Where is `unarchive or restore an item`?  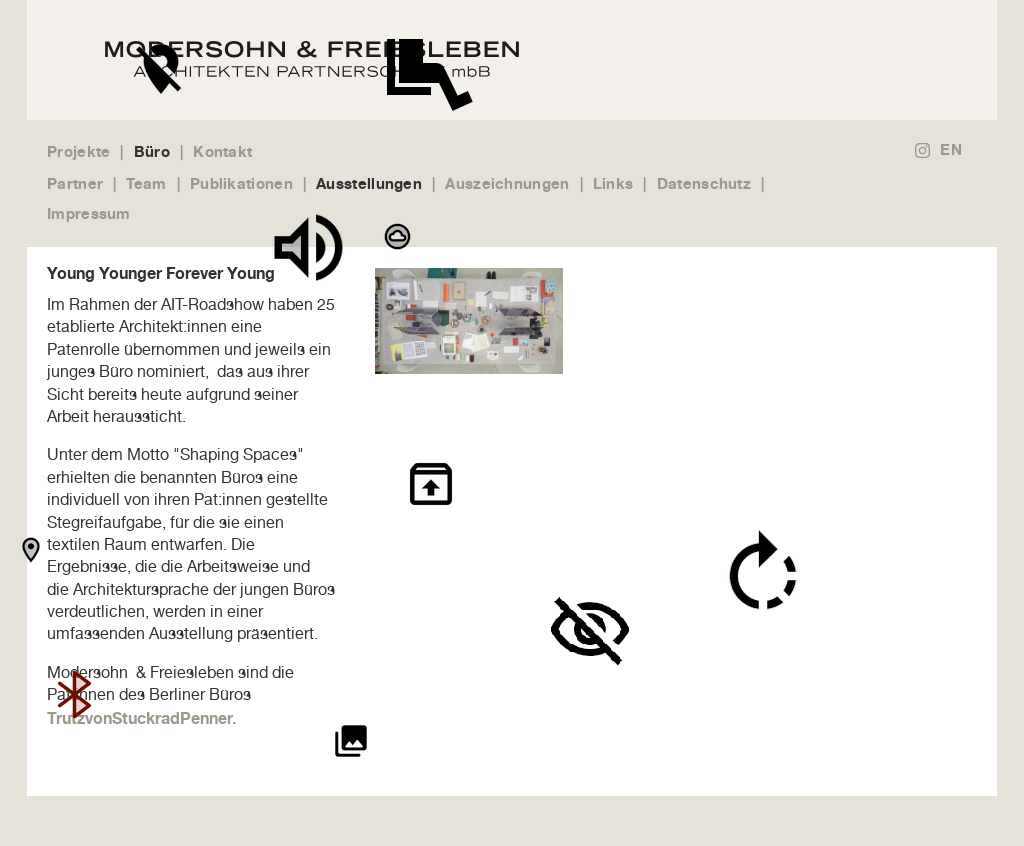
unarchive or restore an item is located at coordinates (431, 484).